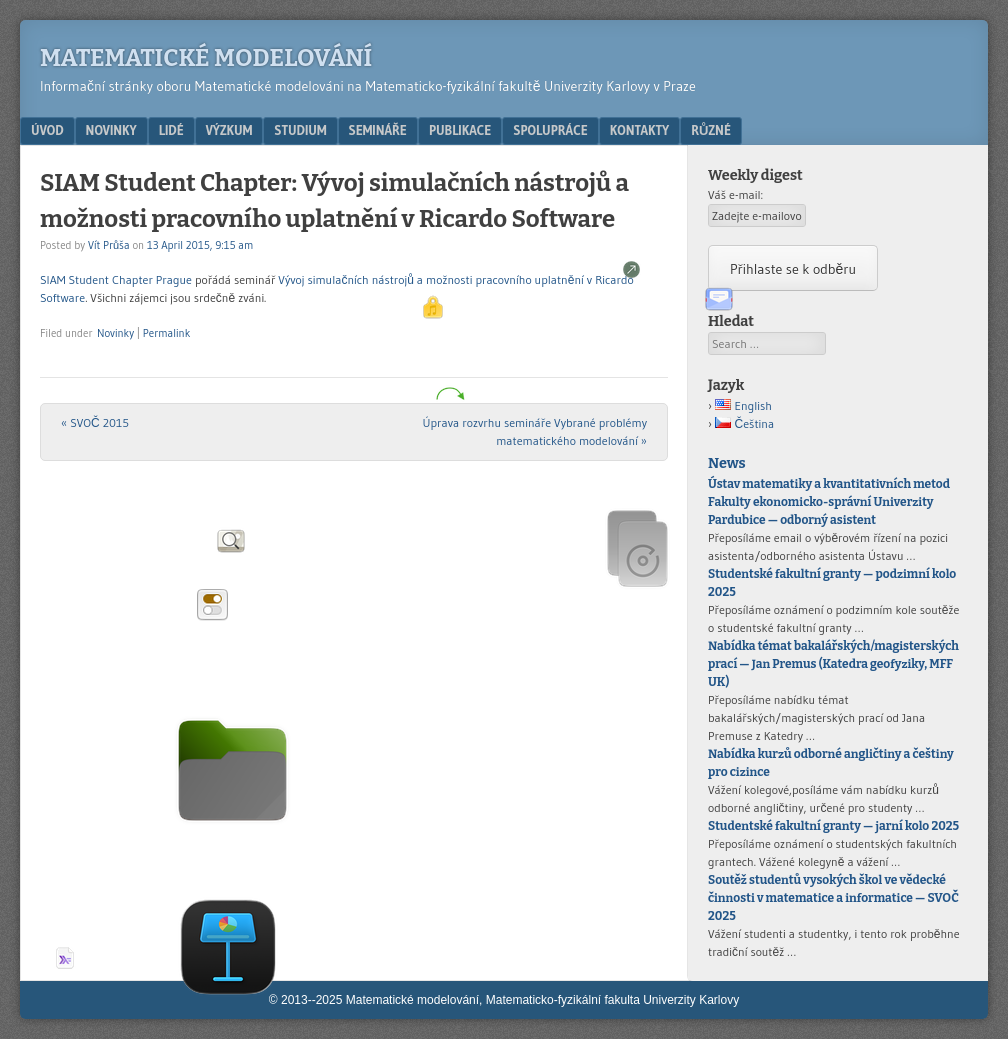 Image resolution: width=1008 pixels, height=1039 pixels. Describe the element at coordinates (450, 393) in the screenshot. I see `redo the last undone action` at that location.